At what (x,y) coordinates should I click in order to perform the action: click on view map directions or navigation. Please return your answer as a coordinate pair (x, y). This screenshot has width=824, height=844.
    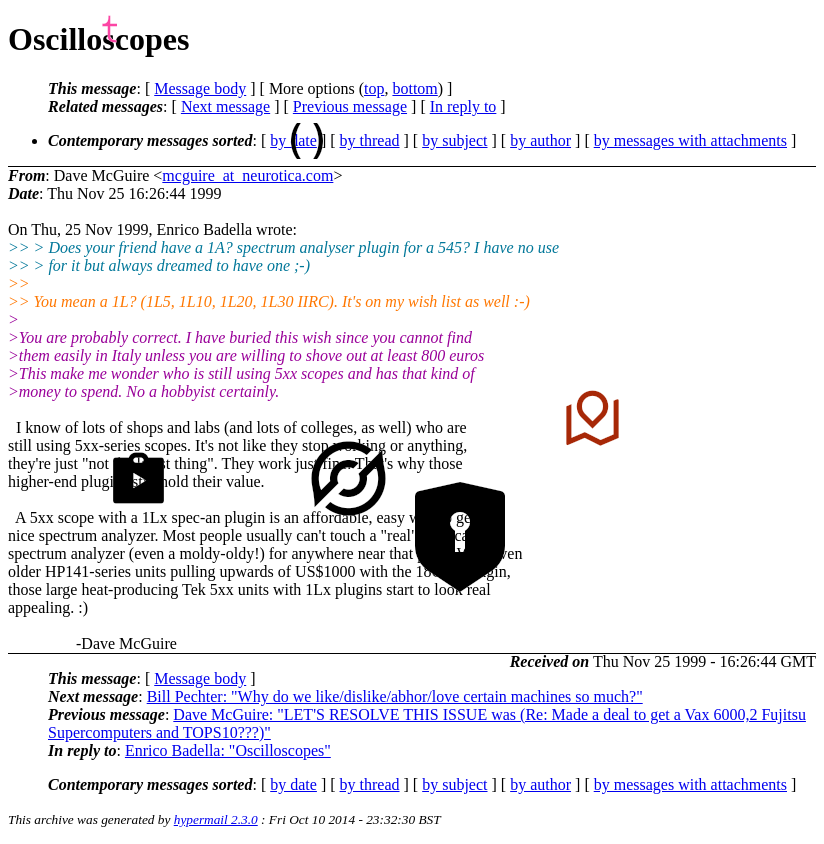
    Looking at the image, I should click on (592, 419).